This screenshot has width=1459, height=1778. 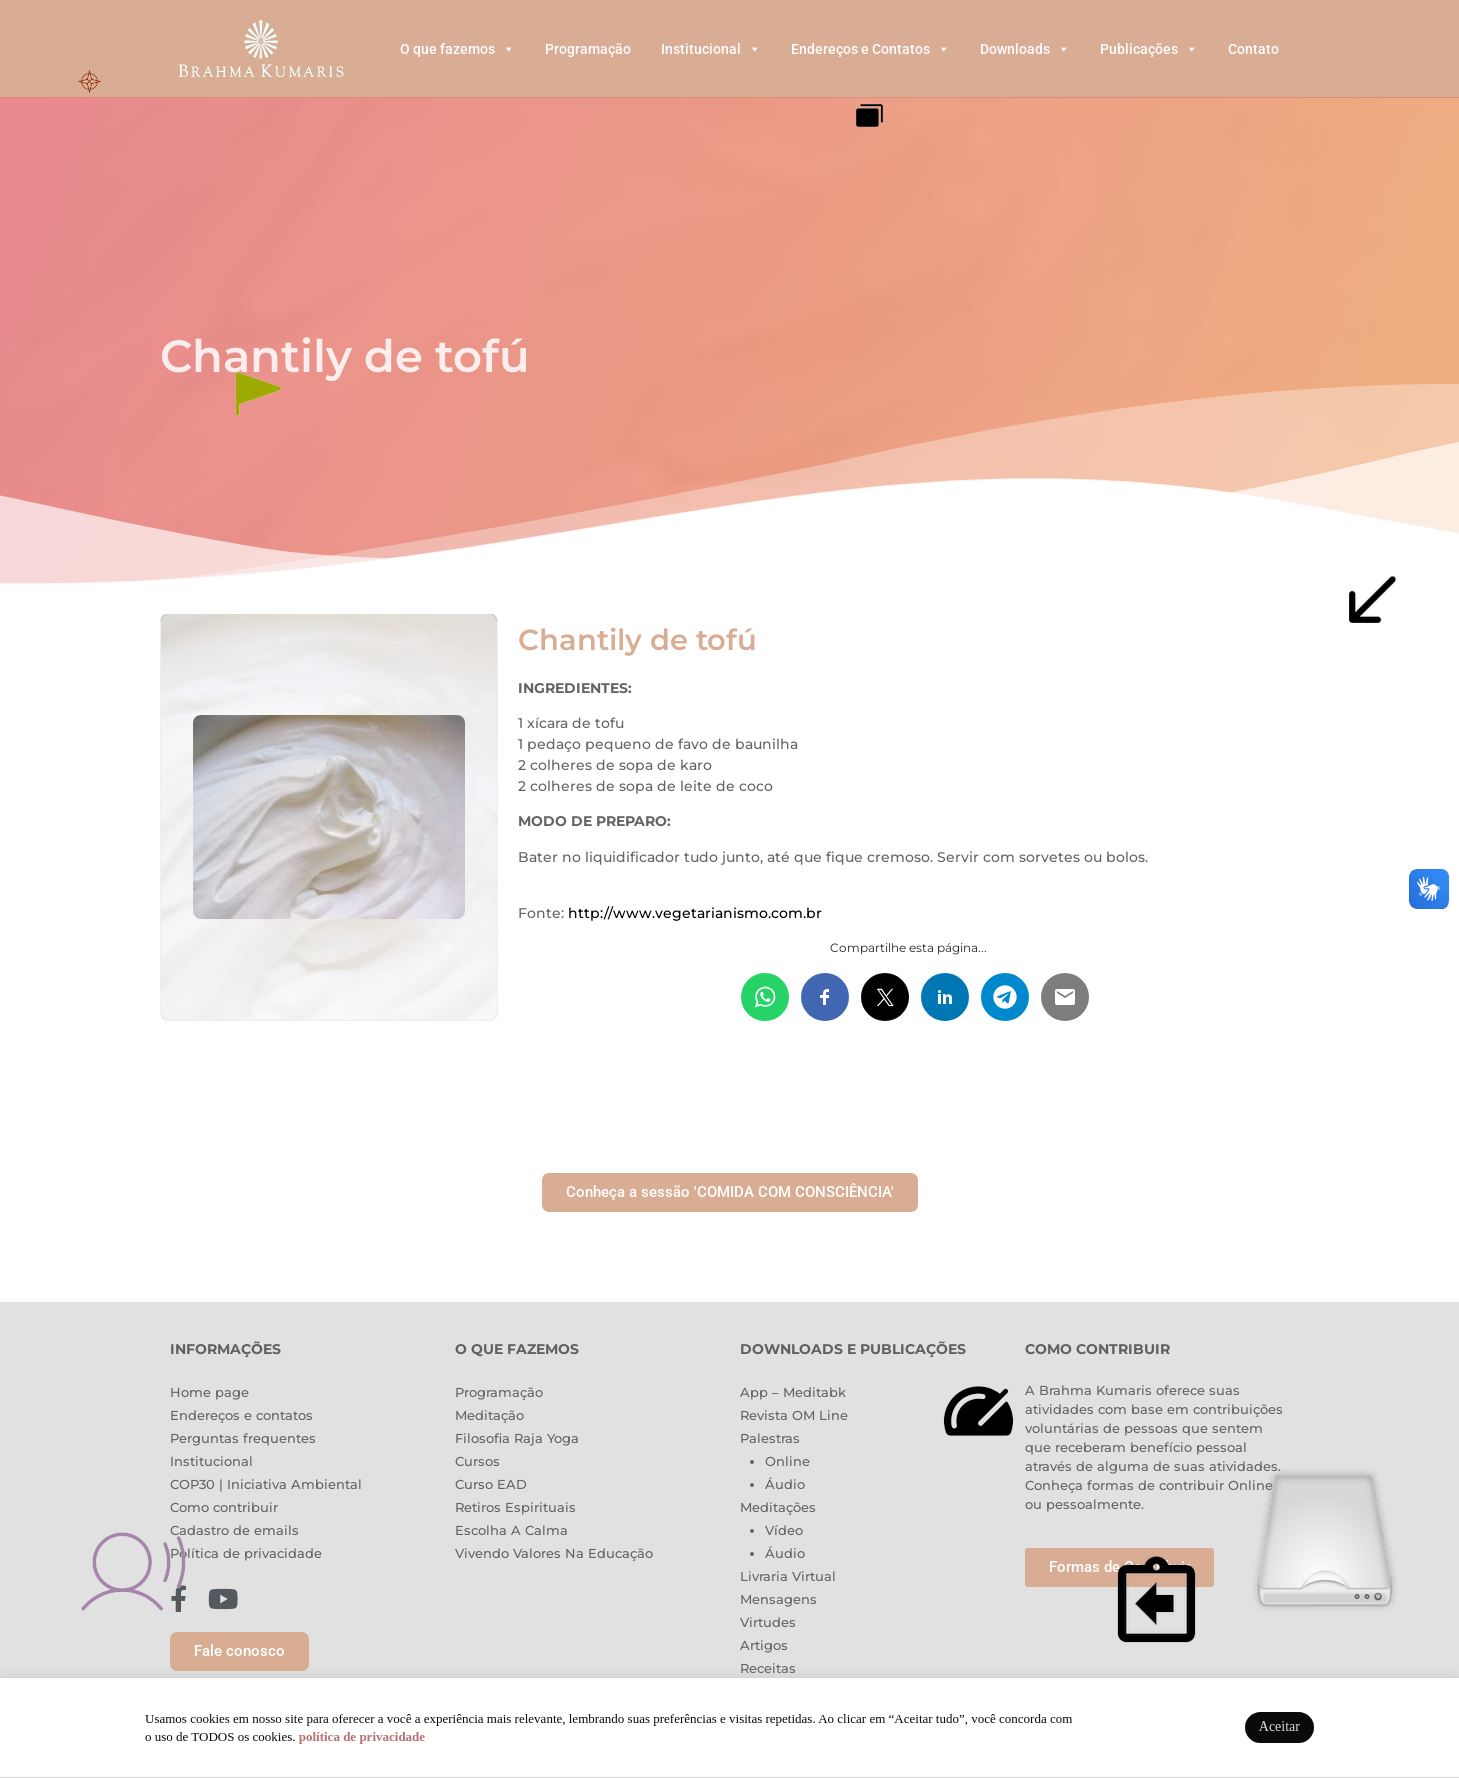 I want to click on return or send back an assignment, so click(x=1156, y=1603).